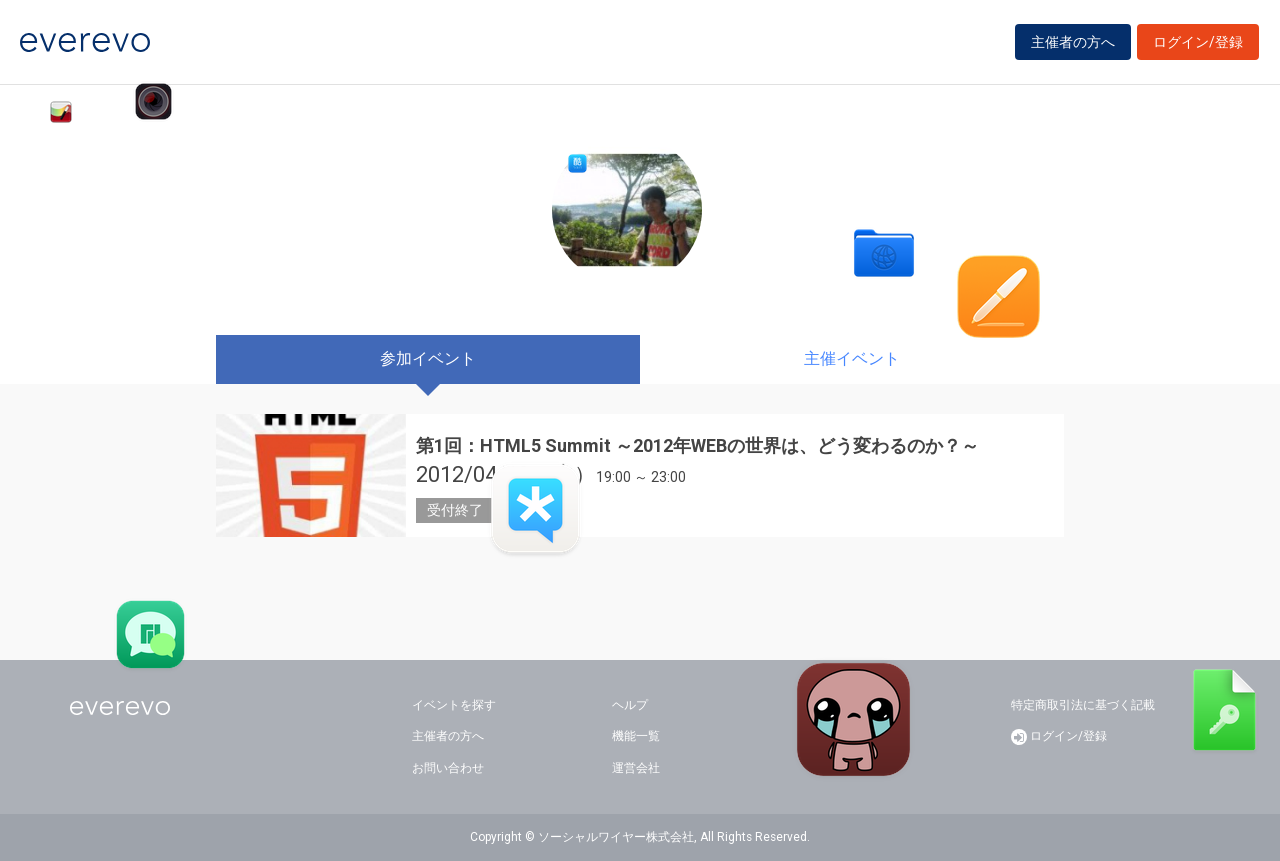 The image size is (1280, 861). What do you see at coordinates (61, 112) in the screenshot?
I see `open winetricks application` at bounding box center [61, 112].